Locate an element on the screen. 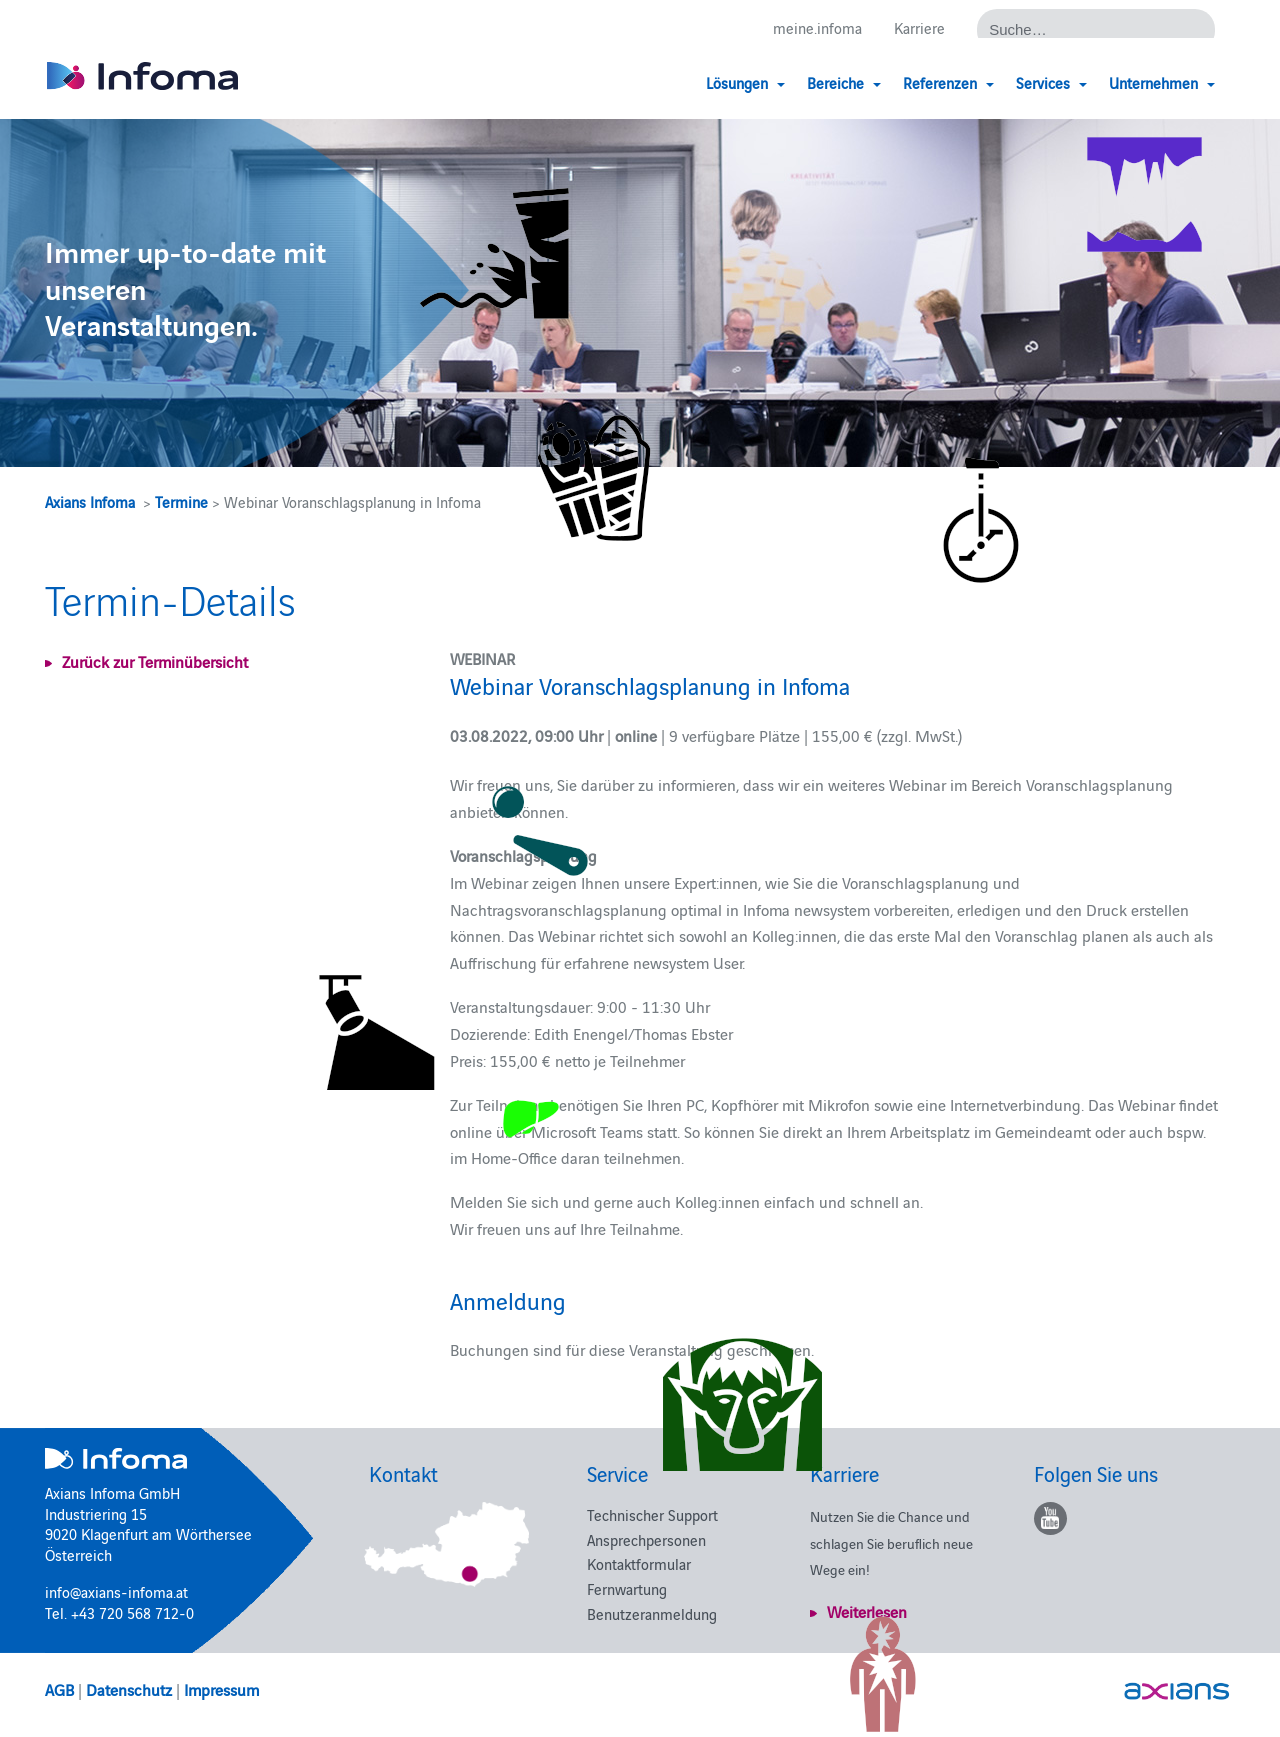 Image resolution: width=1280 pixels, height=1737 pixels. play pinball game is located at coordinates (540, 831).